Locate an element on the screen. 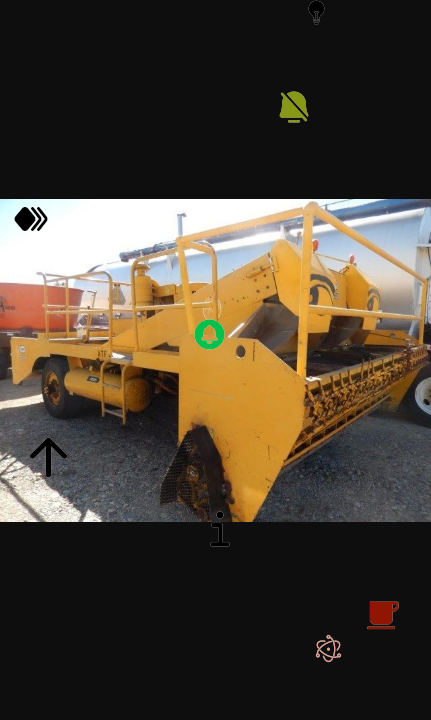  scroll to top of page is located at coordinates (48, 457).